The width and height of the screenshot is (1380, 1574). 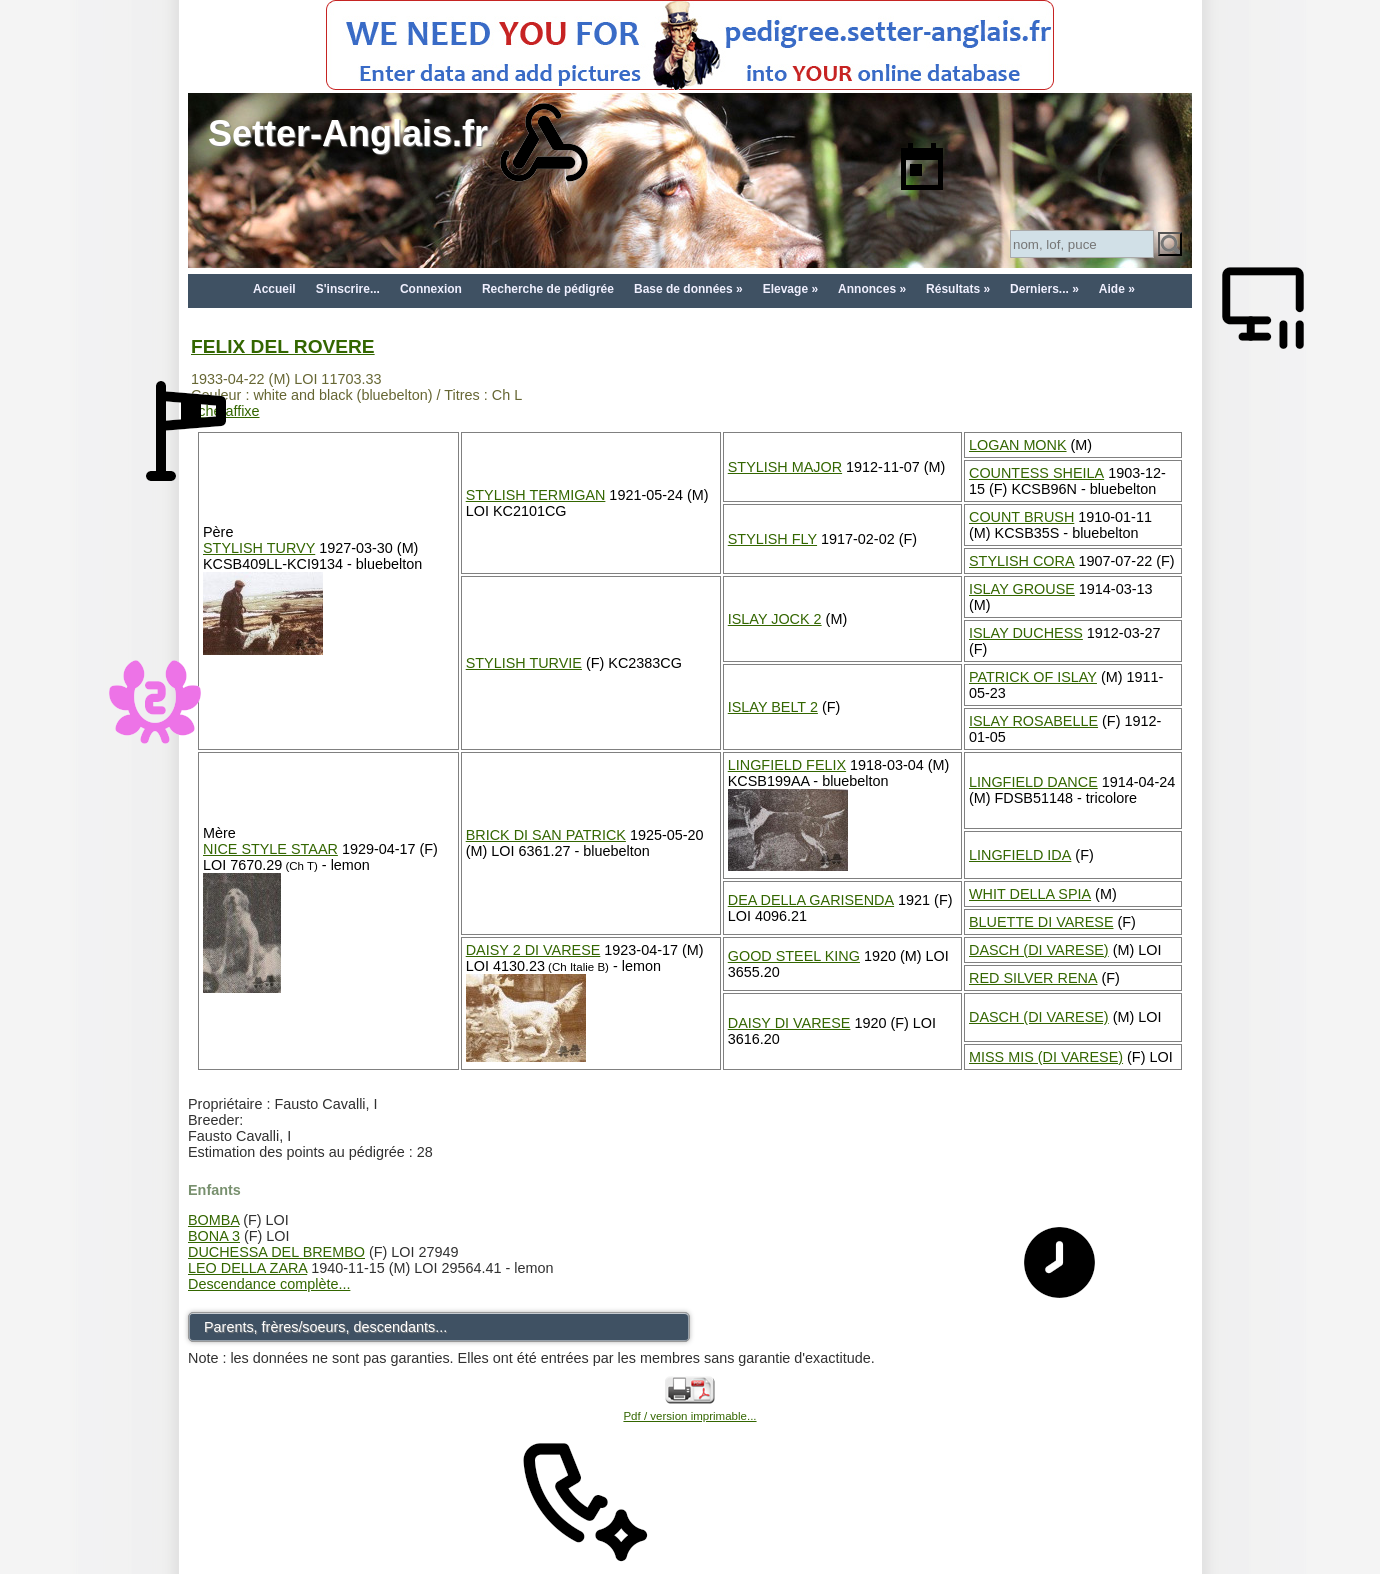 I want to click on indicates the current time or timestamp, so click(x=1059, y=1262).